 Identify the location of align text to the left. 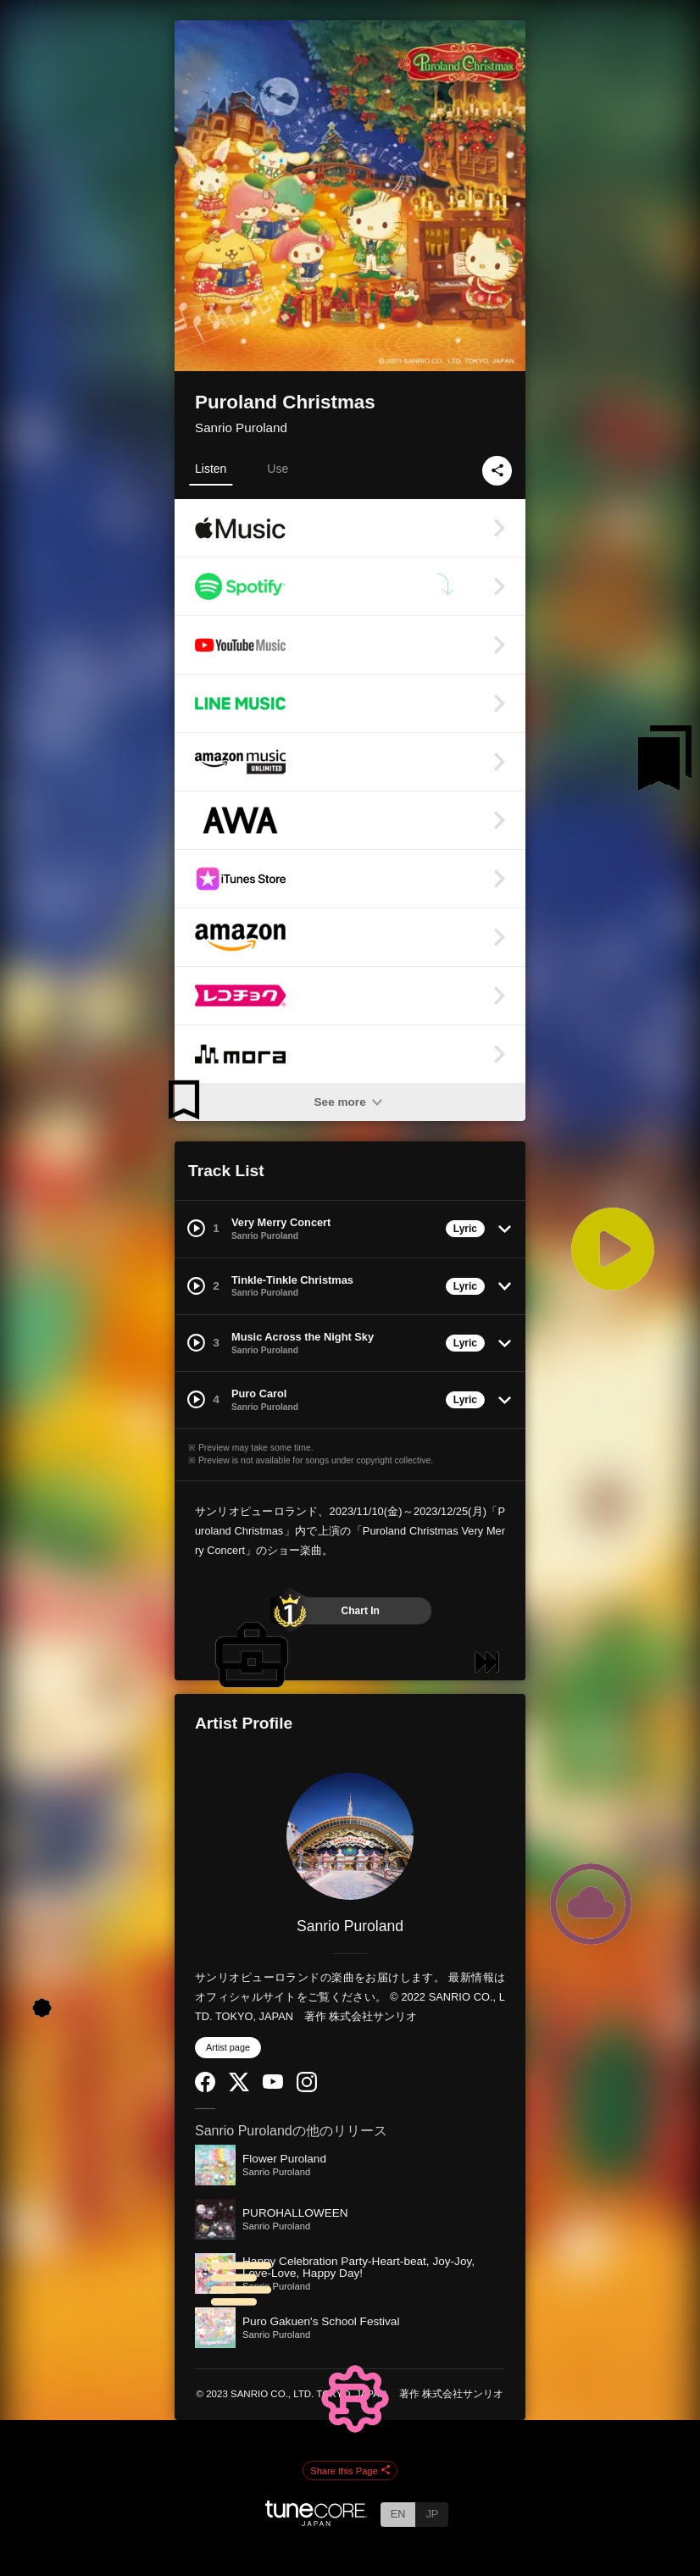
(241, 2285).